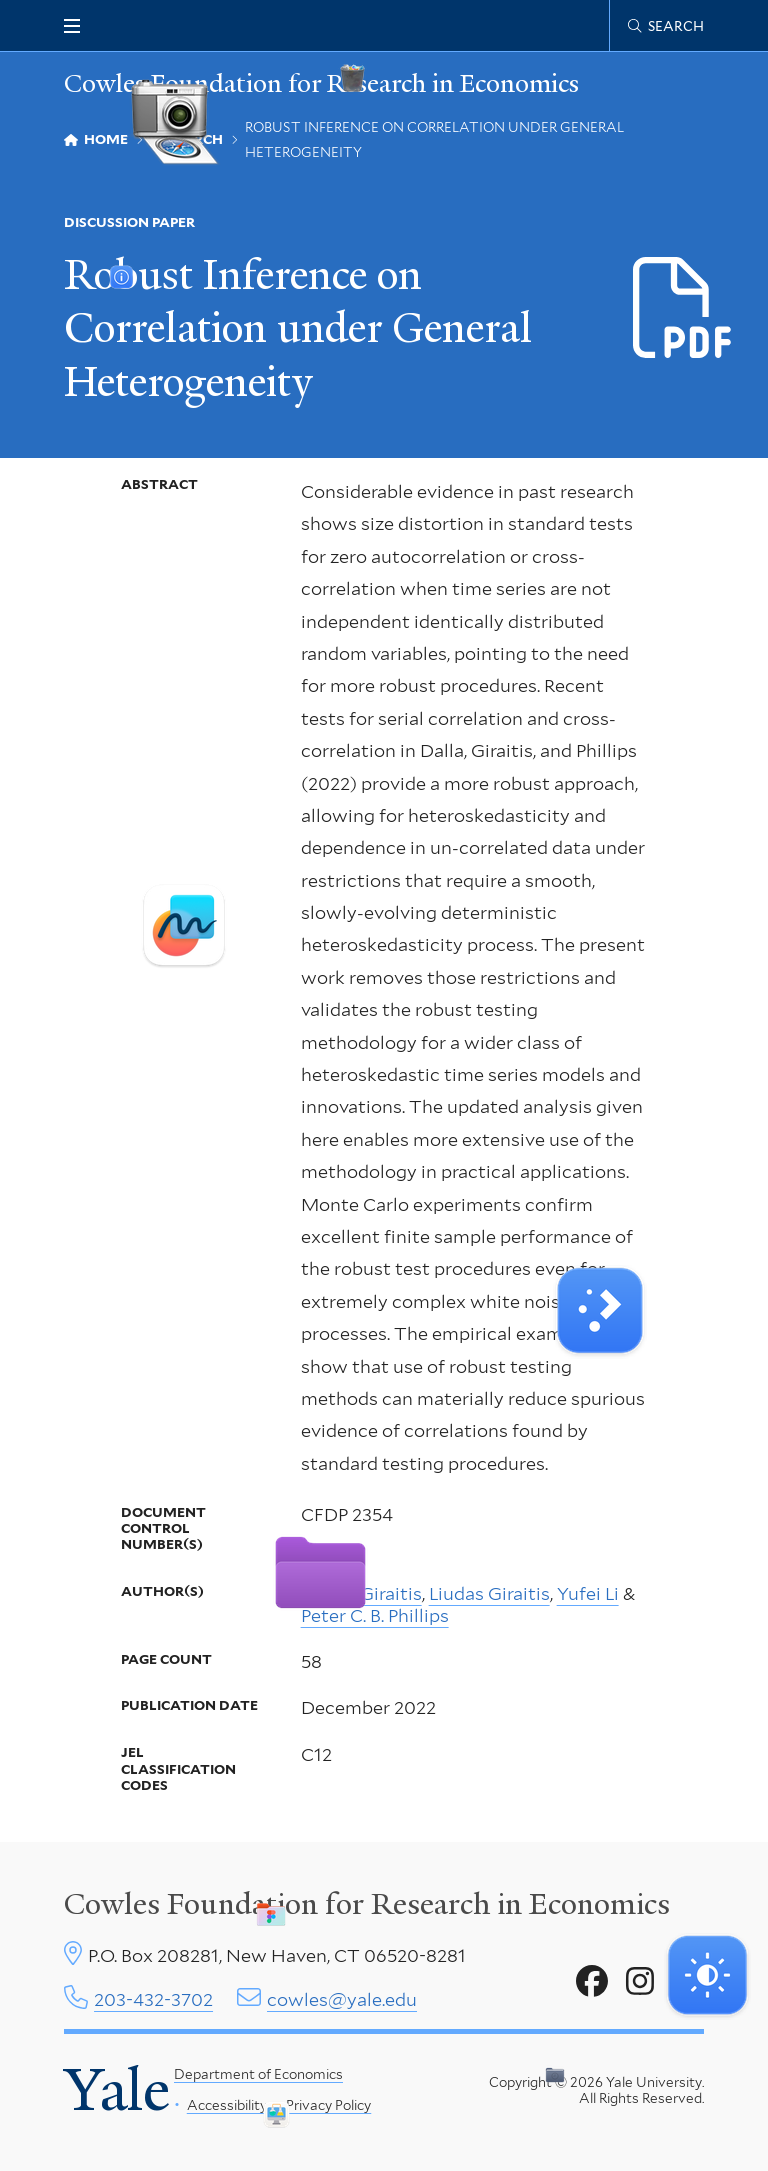  I want to click on access temporary files folder, so click(555, 2075).